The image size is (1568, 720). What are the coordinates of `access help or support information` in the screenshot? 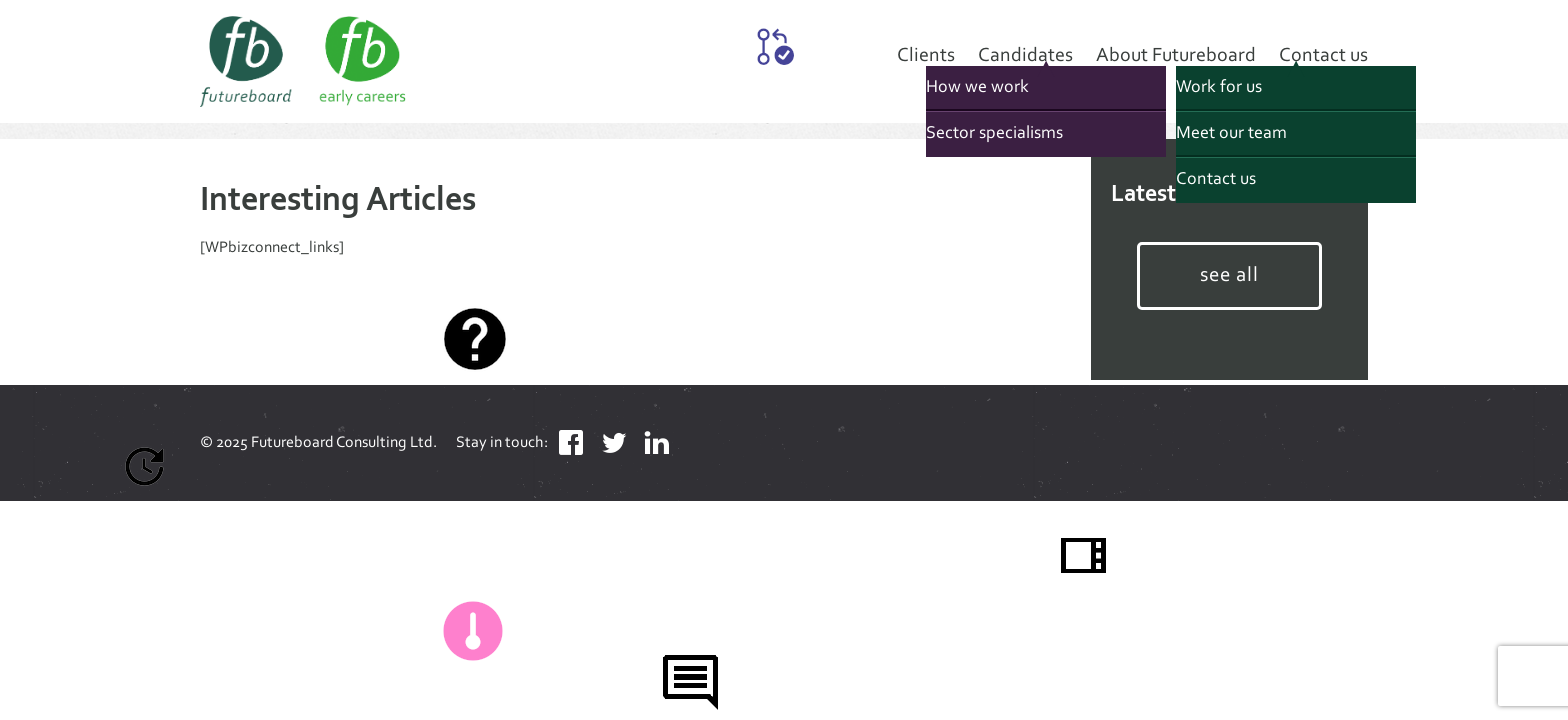 It's located at (475, 339).